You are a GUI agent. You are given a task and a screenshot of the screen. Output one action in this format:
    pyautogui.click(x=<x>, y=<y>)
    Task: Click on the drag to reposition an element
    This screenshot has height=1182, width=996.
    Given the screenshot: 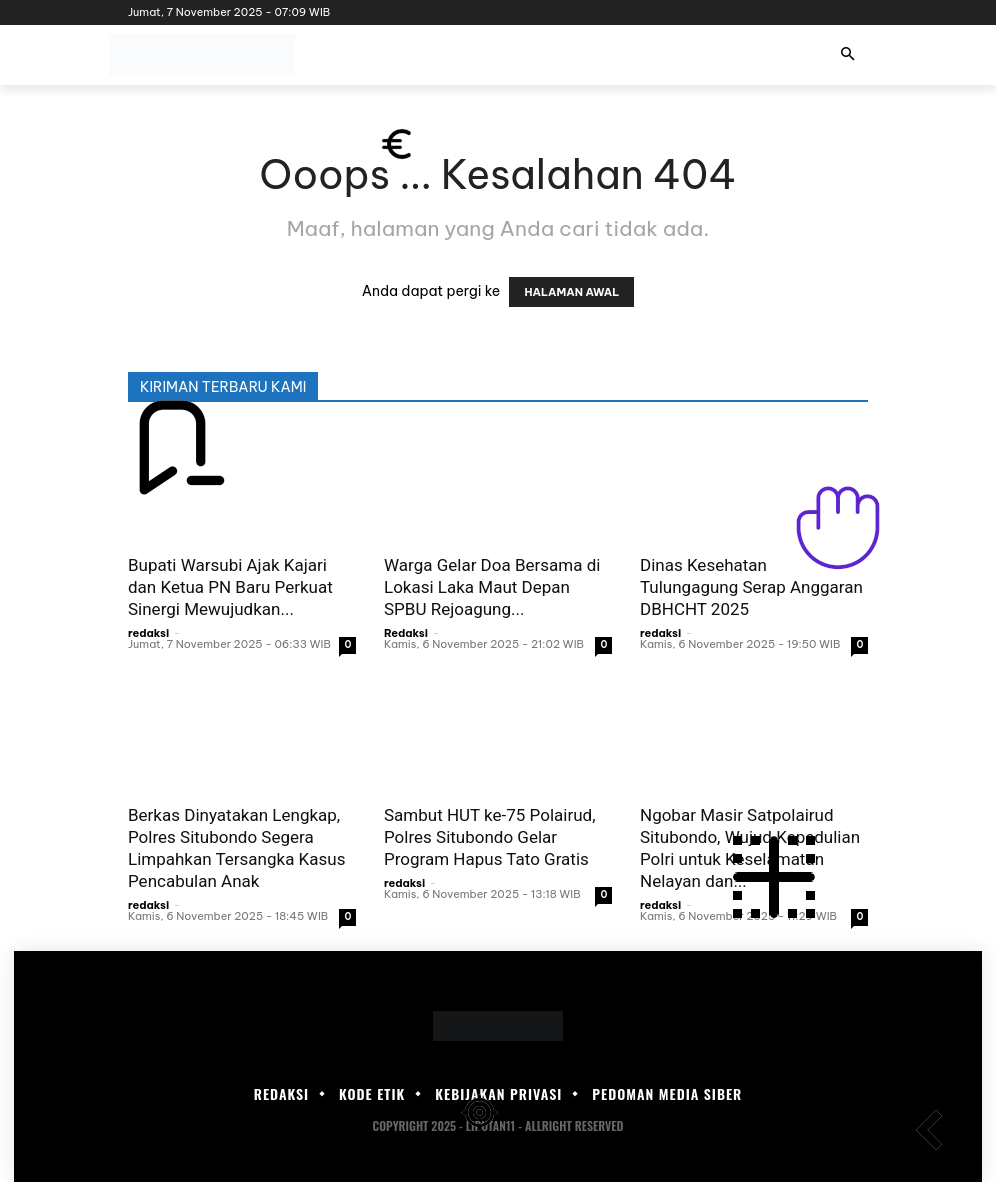 What is the action you would take?
    pyautogui.click(x=838, y=516)
    